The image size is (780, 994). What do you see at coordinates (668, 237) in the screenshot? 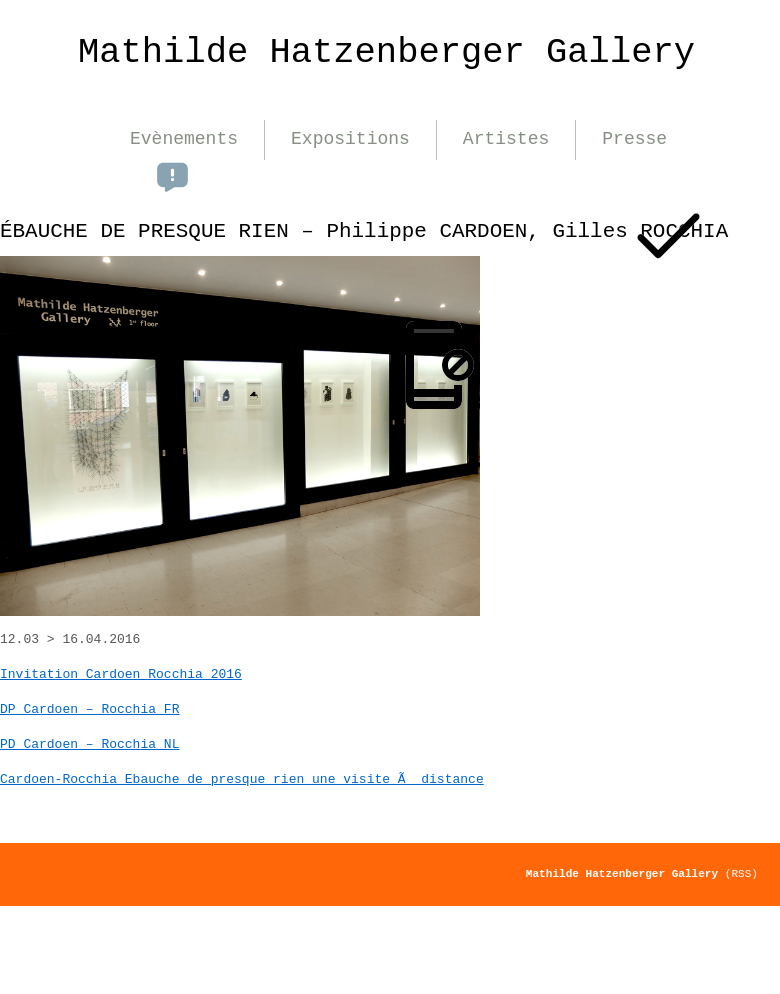
I see `confirm or submit an action` at bounding box center [668, 237].